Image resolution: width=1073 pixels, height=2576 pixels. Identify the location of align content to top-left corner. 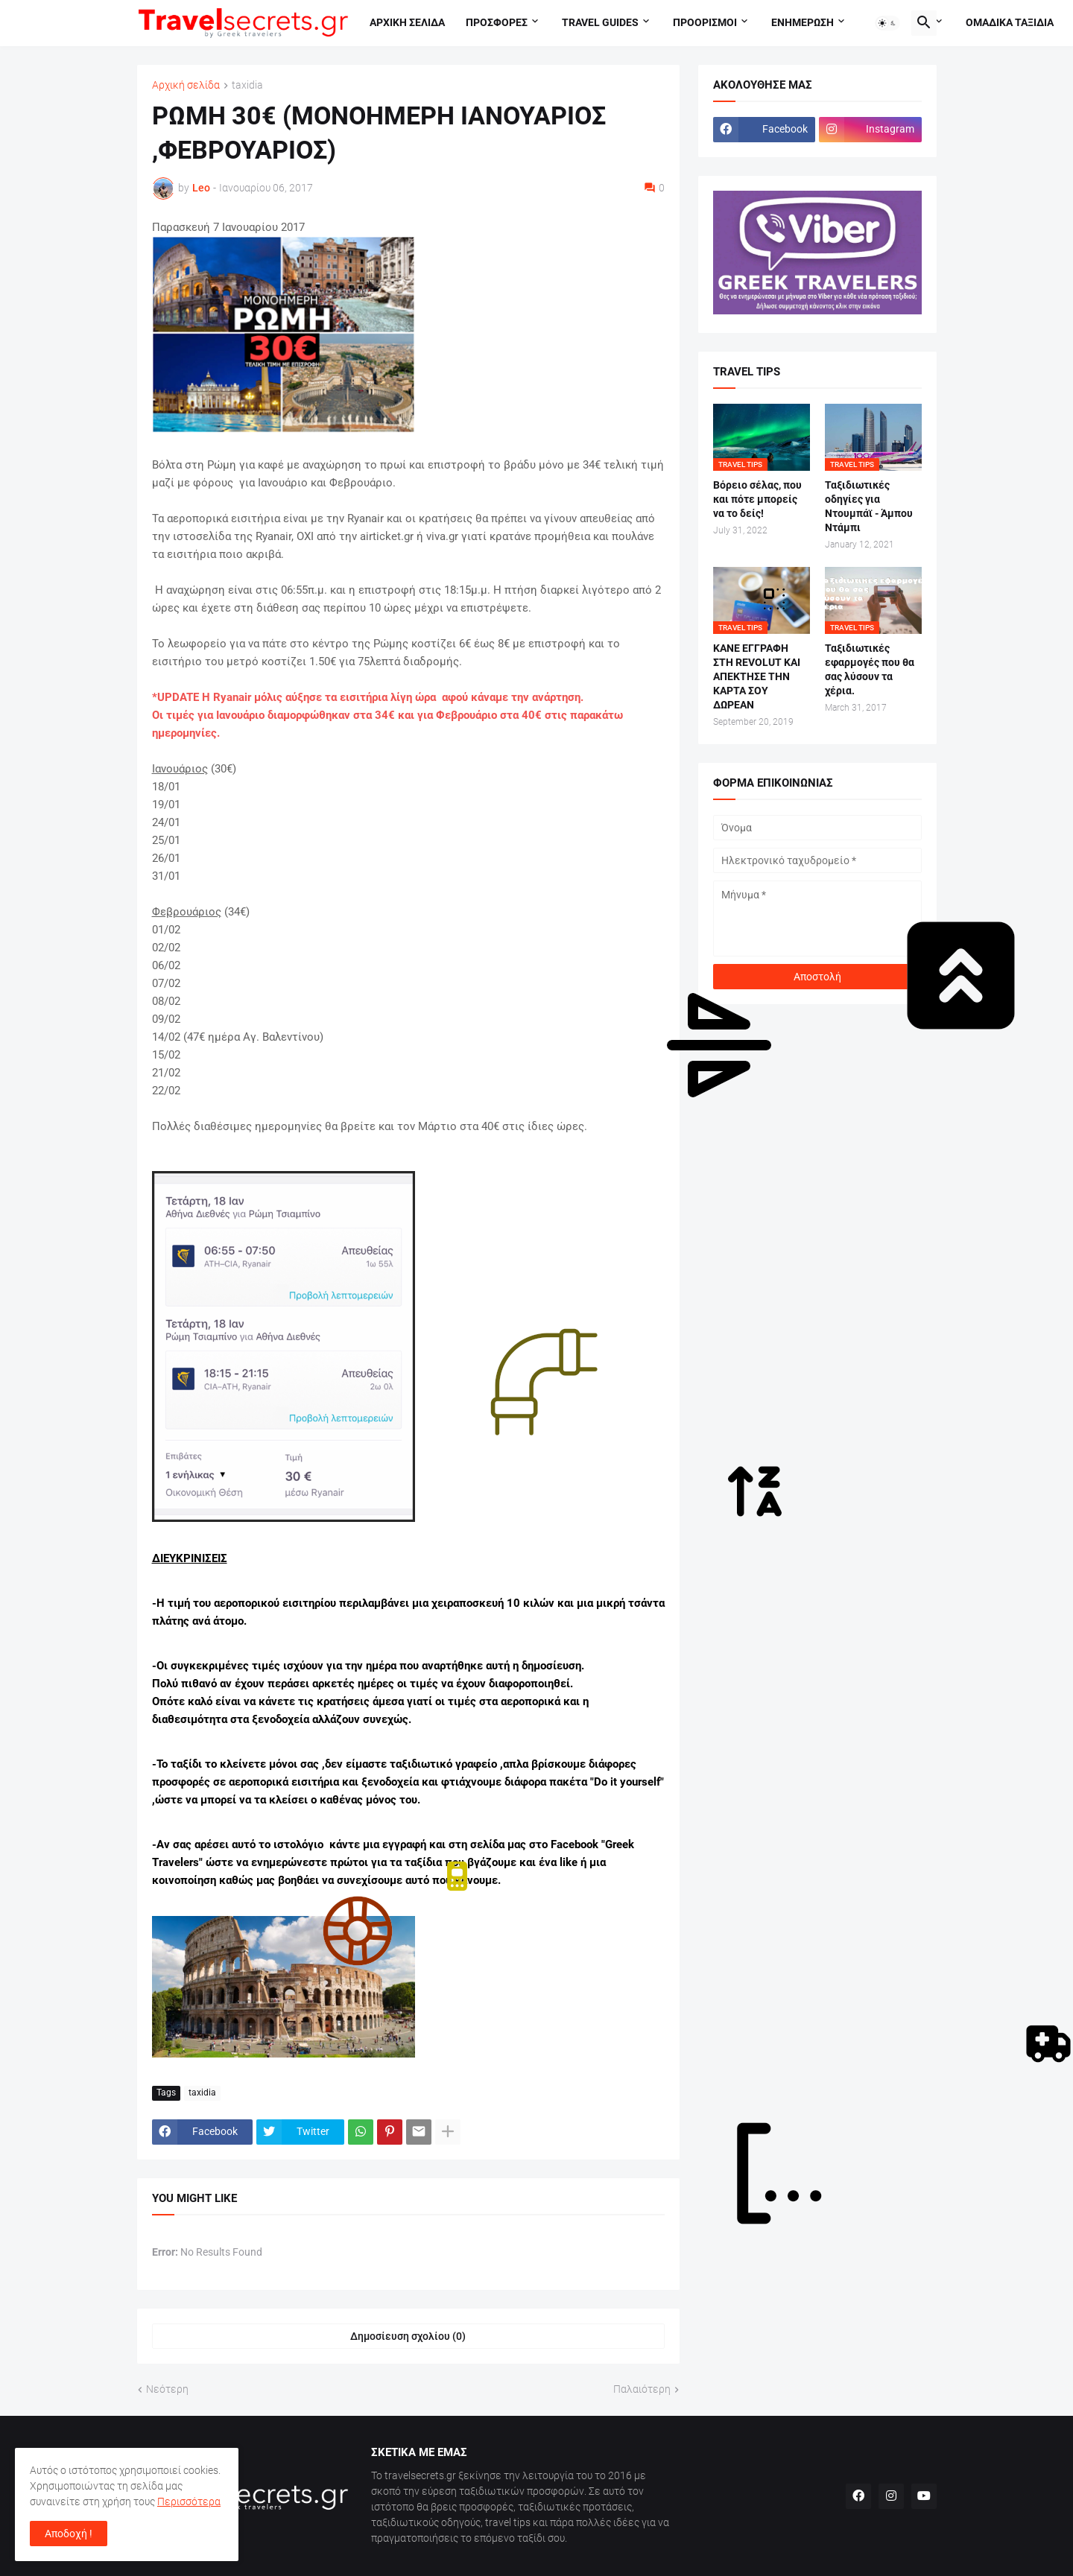
(774, 599).